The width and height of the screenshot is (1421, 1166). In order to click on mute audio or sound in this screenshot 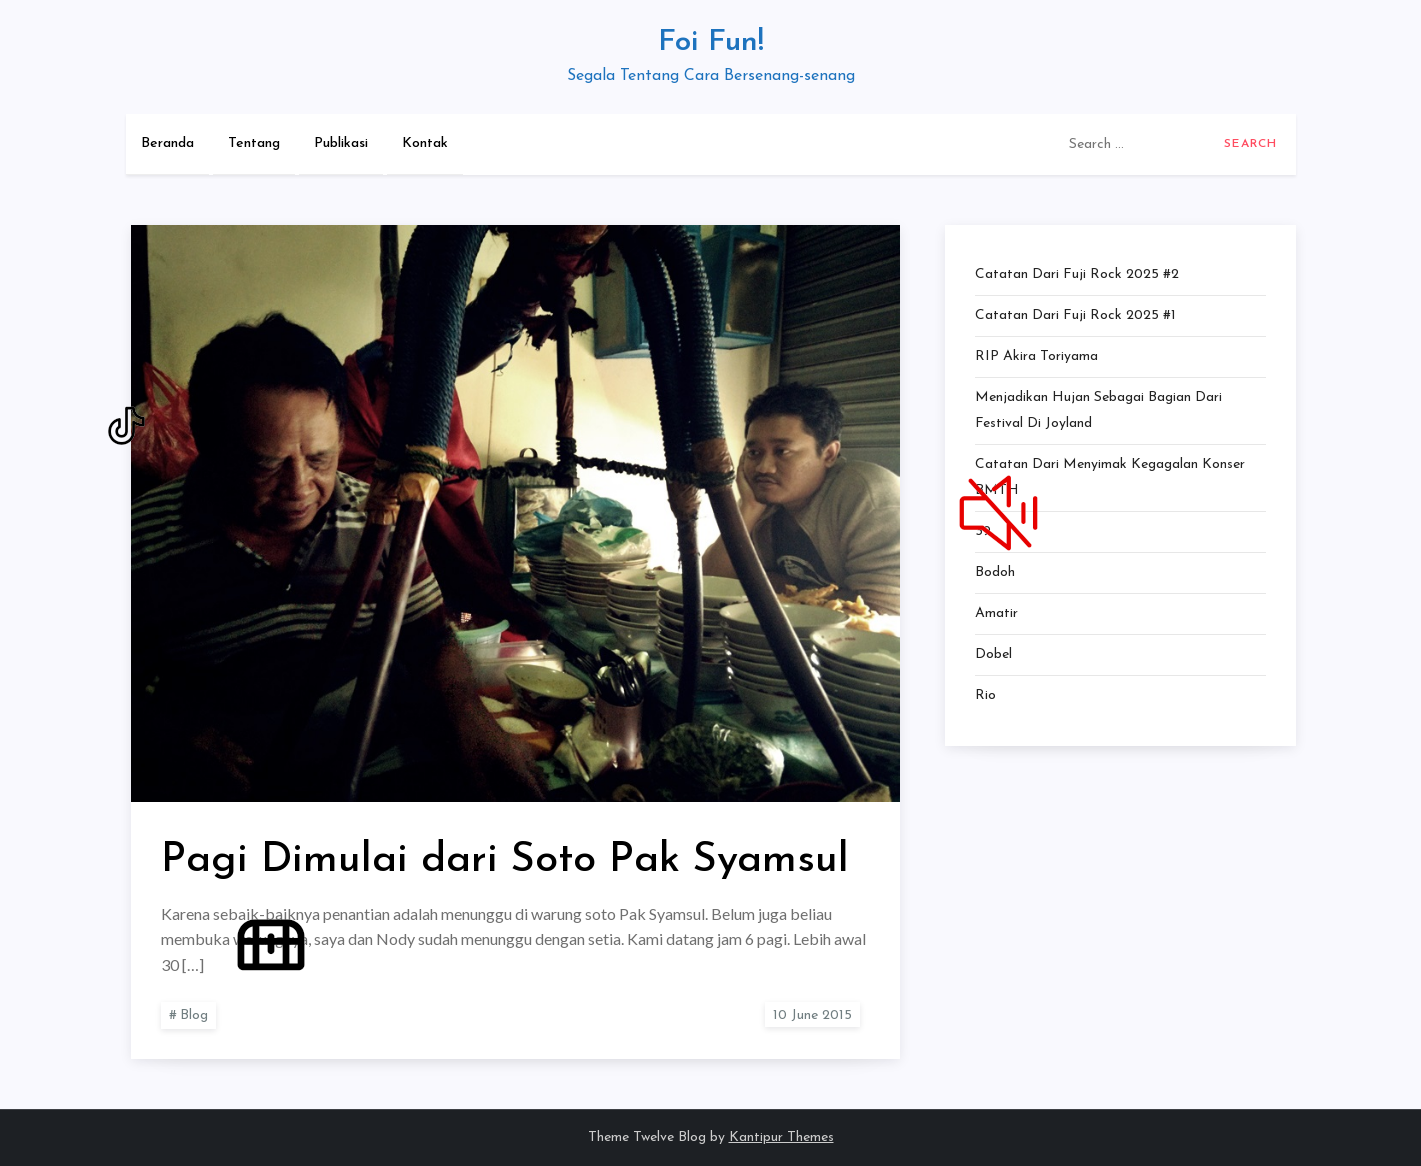, I will do `click(997, 513)`.